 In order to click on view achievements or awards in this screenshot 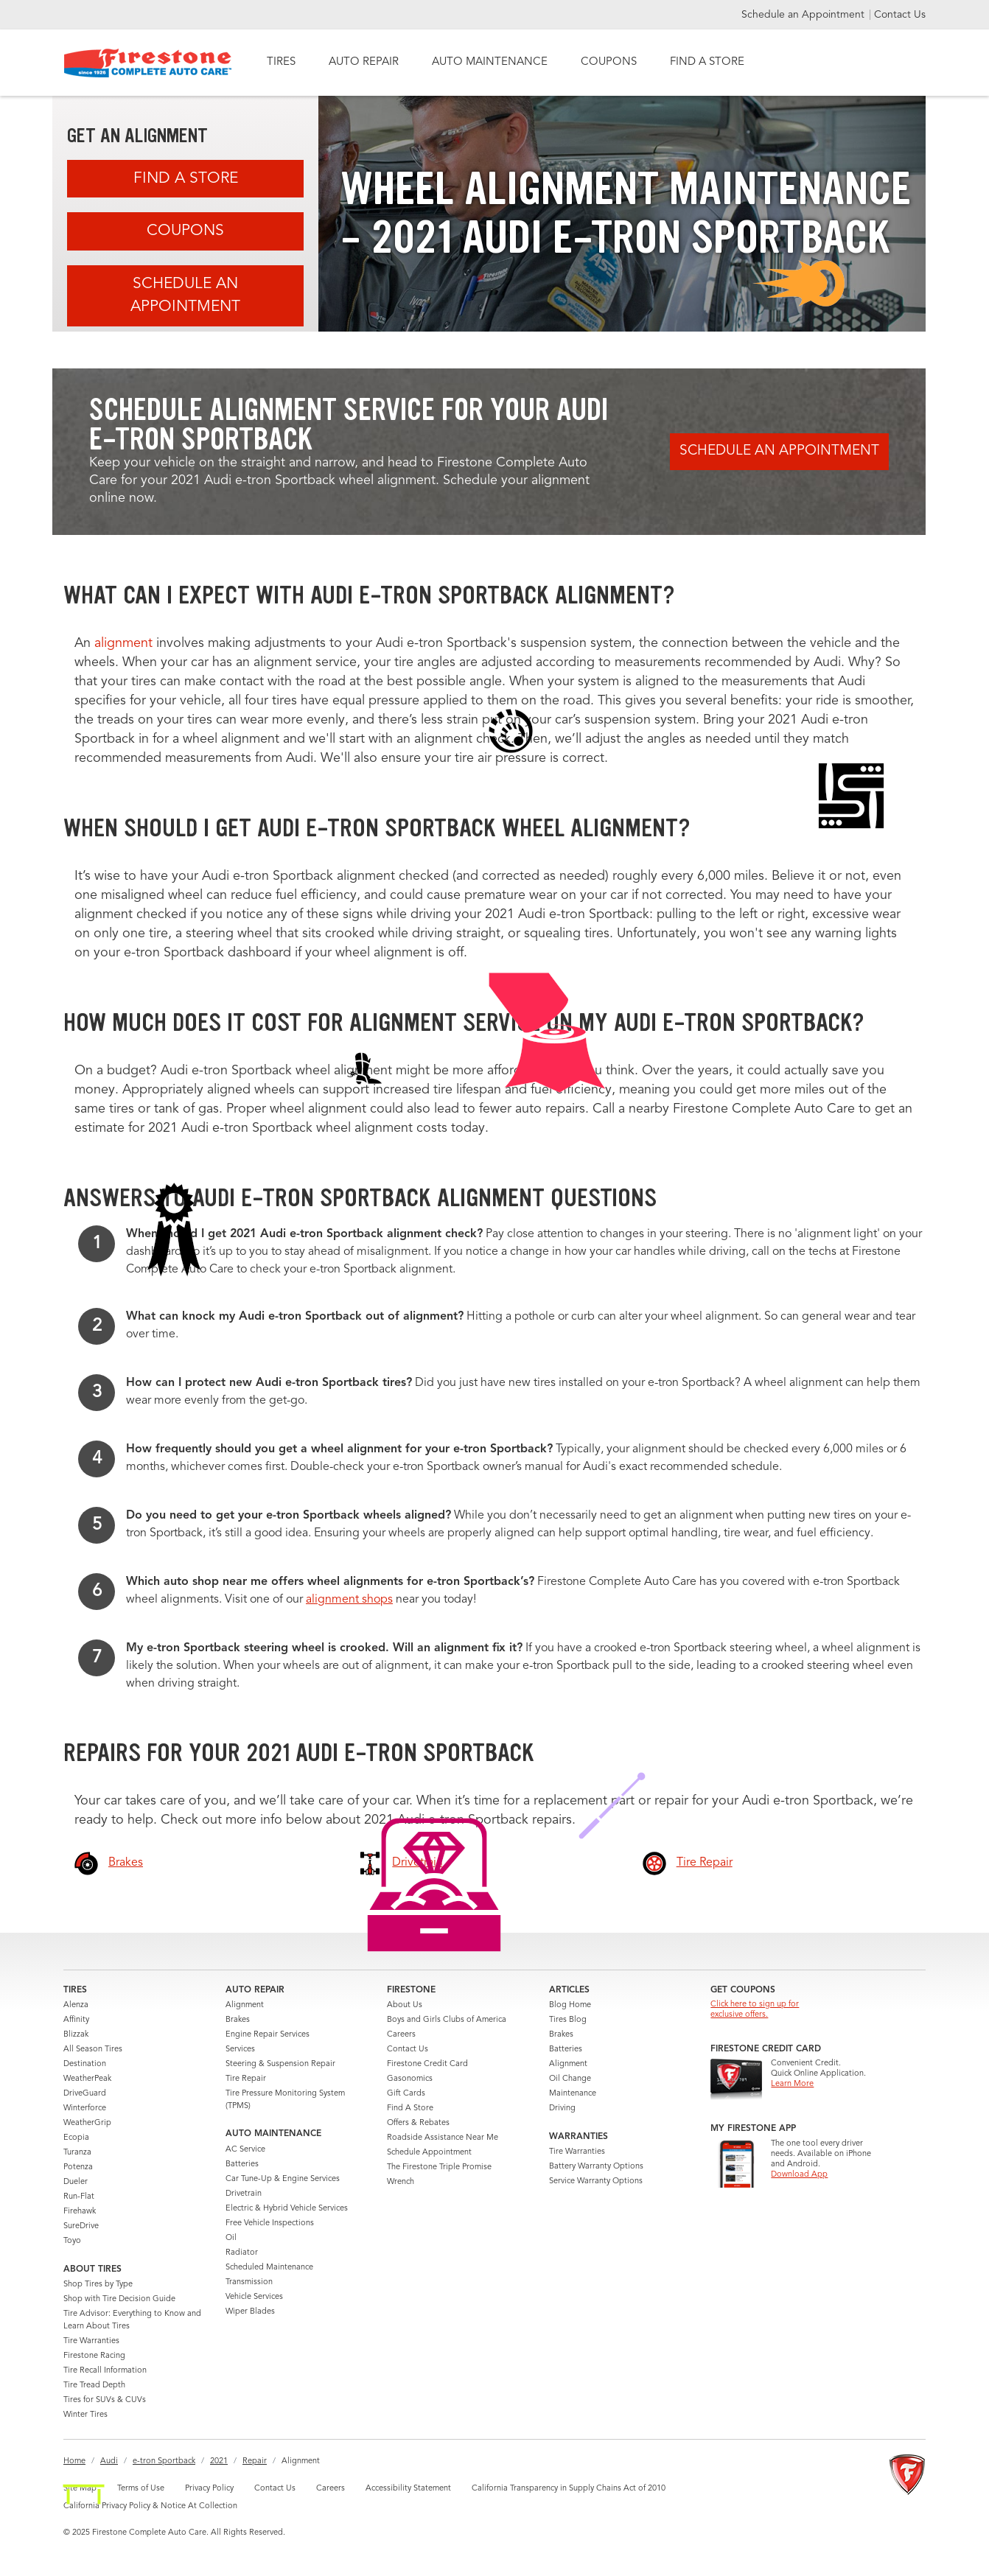, I will do `click(174, 1228)`.